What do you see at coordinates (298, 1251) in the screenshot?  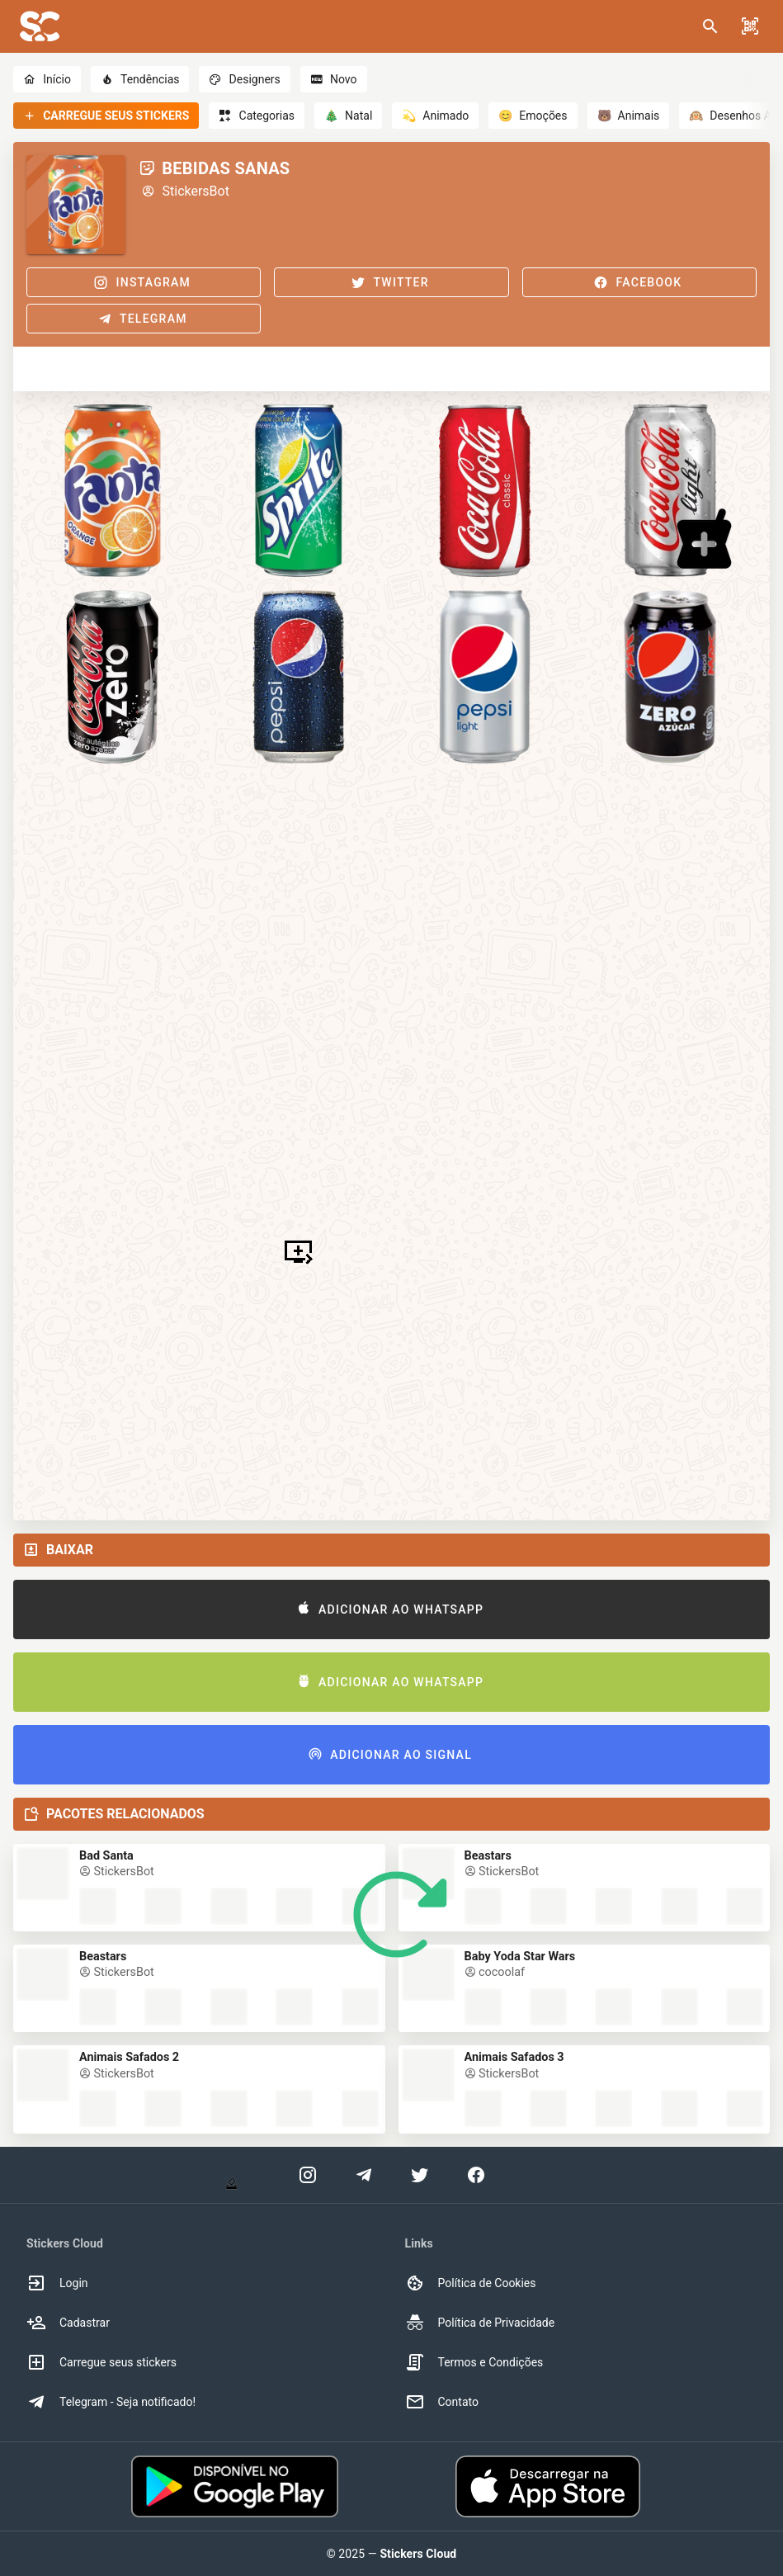 I see `add current media to play next in queue` at bounding box center [298, 1251].